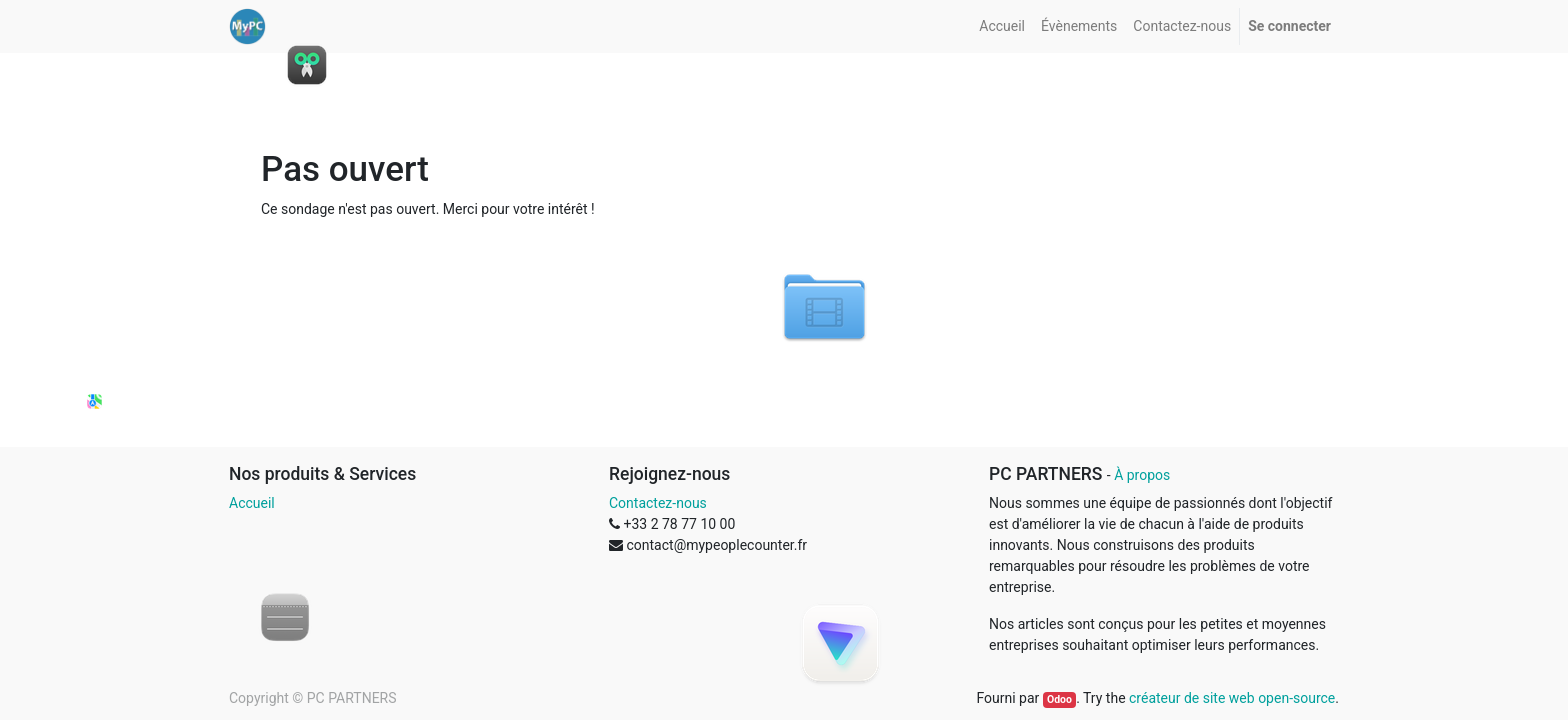 The height and width of the screenshot is (720, 1568). Describe the element at coordinates (840, 644) in the screenshot. I see `launch ProtonVPN application` at that location.